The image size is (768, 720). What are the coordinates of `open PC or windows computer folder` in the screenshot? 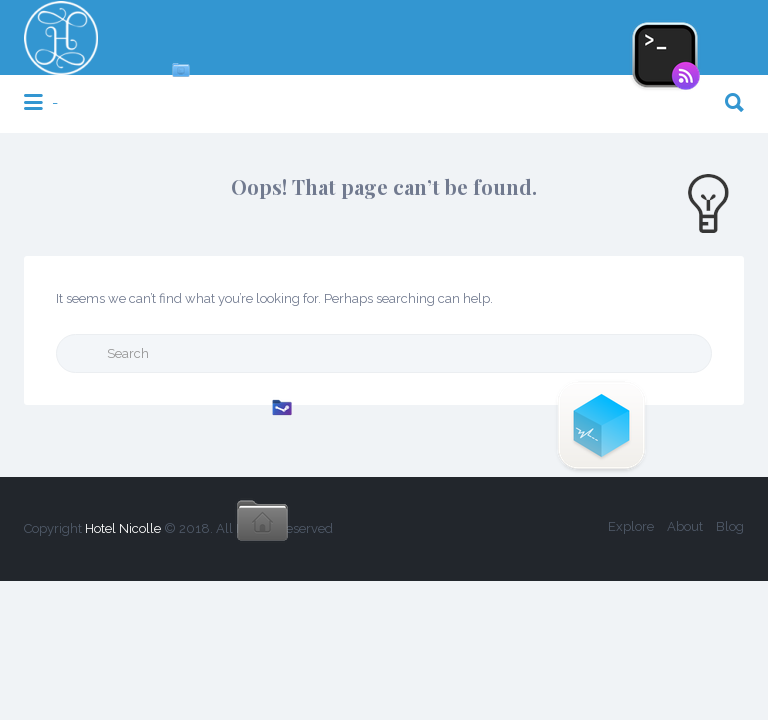 It's located at (181, 70).